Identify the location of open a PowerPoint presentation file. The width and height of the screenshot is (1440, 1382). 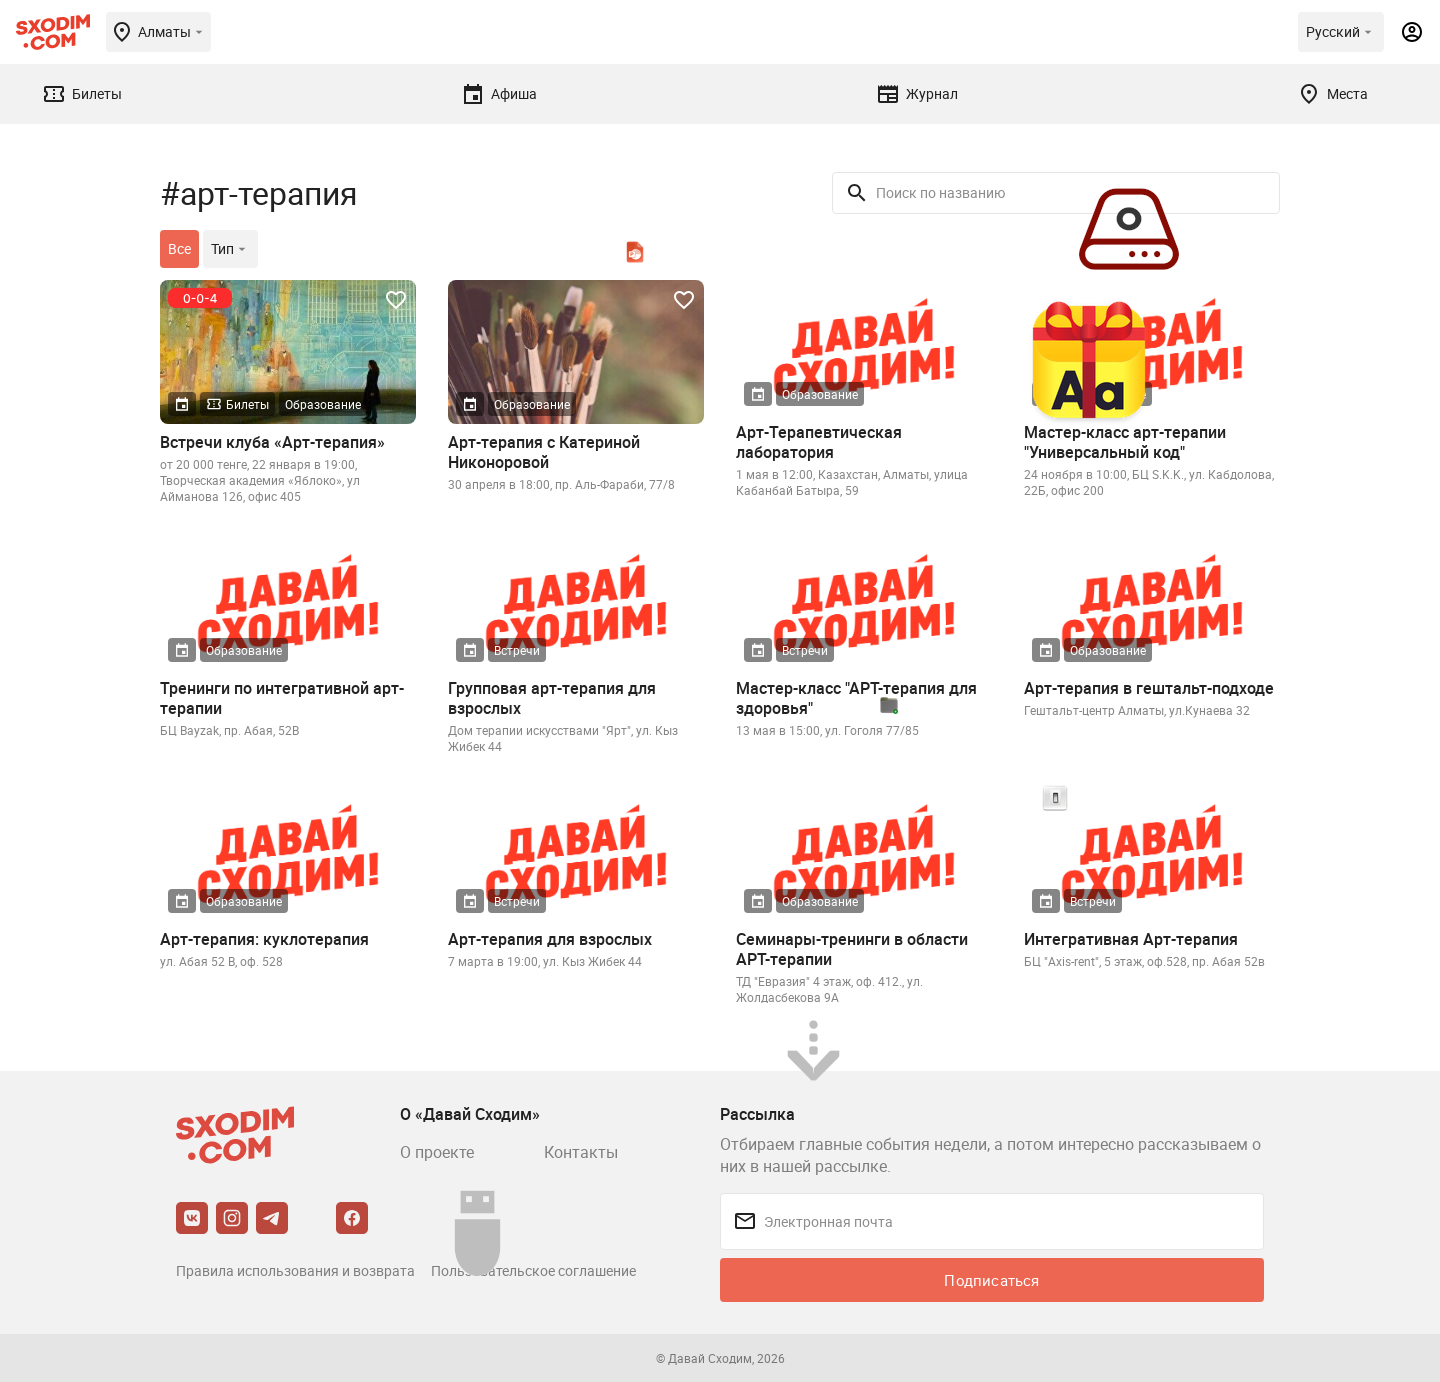
(635, 252).